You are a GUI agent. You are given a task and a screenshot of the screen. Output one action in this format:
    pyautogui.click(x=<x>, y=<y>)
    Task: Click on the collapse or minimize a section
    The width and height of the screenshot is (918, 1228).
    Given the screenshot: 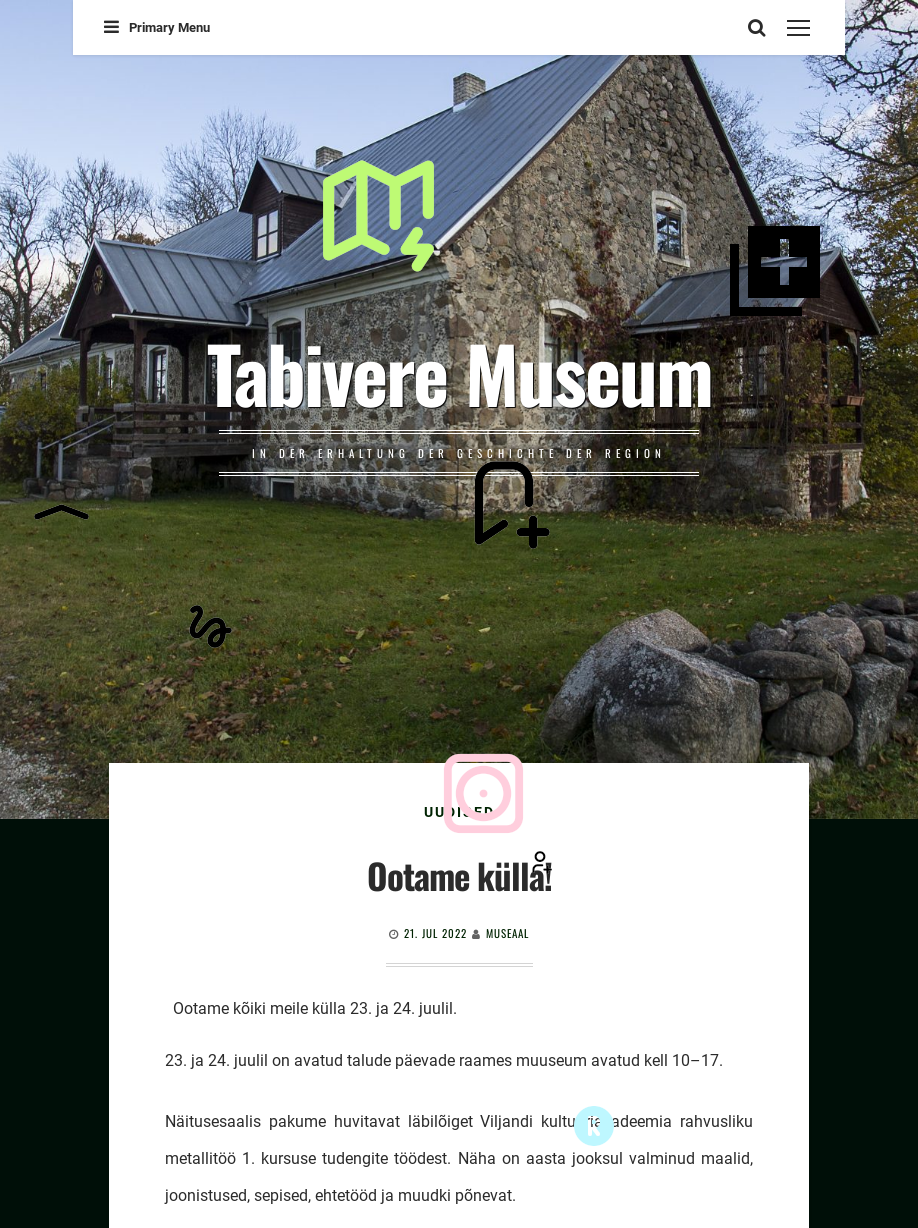 What is the action you would take?
    pyautogui.click(x=61, y=513)
    